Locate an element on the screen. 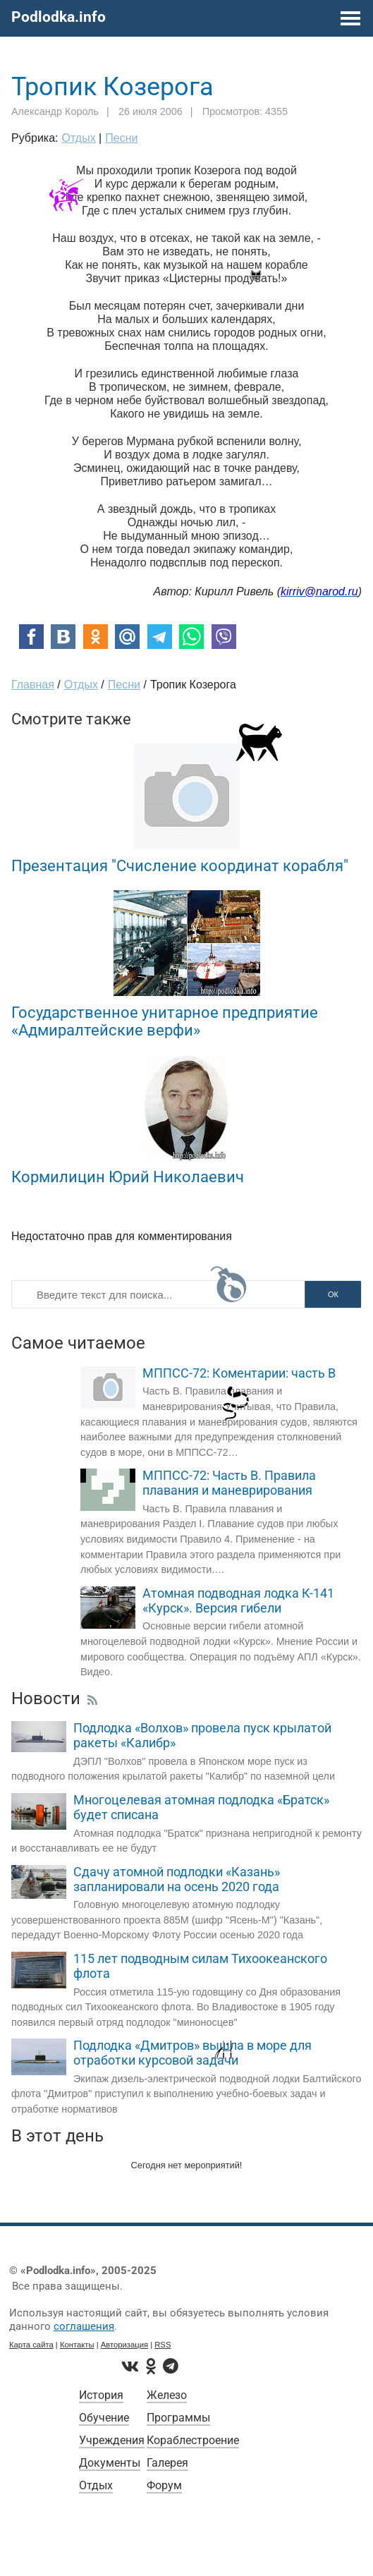 Image resolution: width=373 pixels, height=2576 pixels. earthworm creature in a game context is located at coordinates (235, 1403).